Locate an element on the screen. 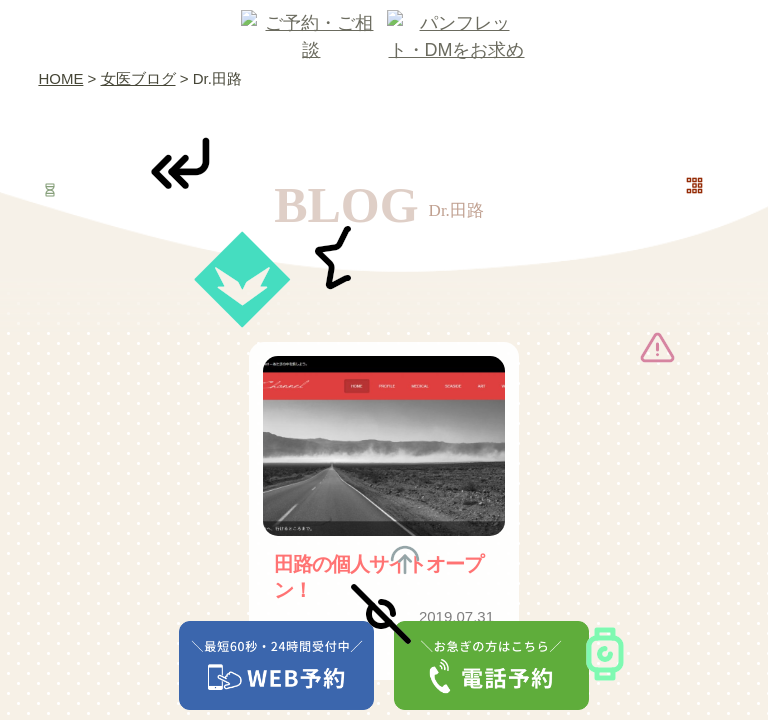  view smartwatch activity statistics is located at coordinates (605, 654).